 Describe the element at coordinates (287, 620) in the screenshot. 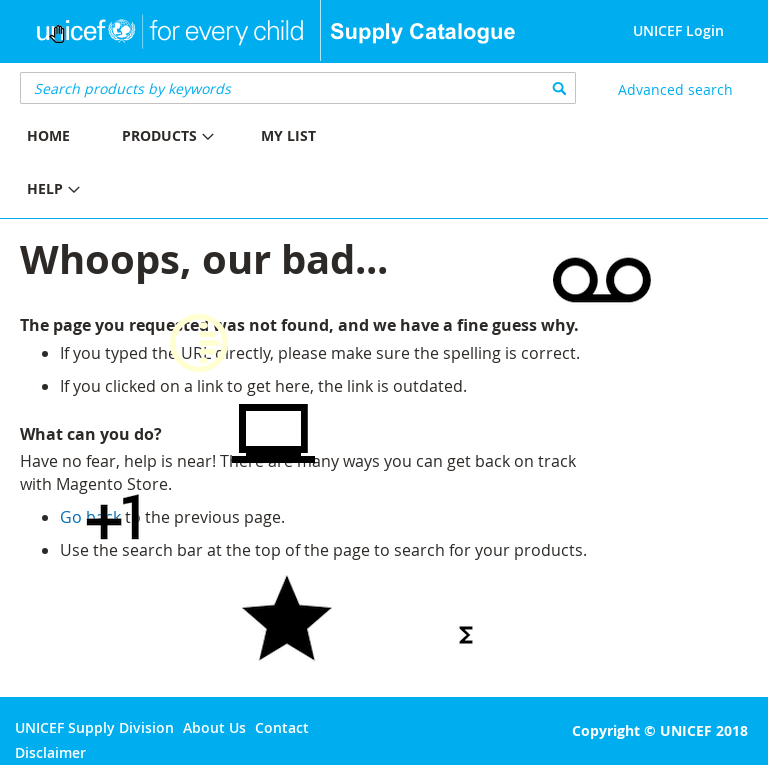

I see `add item to favorites` at that location.